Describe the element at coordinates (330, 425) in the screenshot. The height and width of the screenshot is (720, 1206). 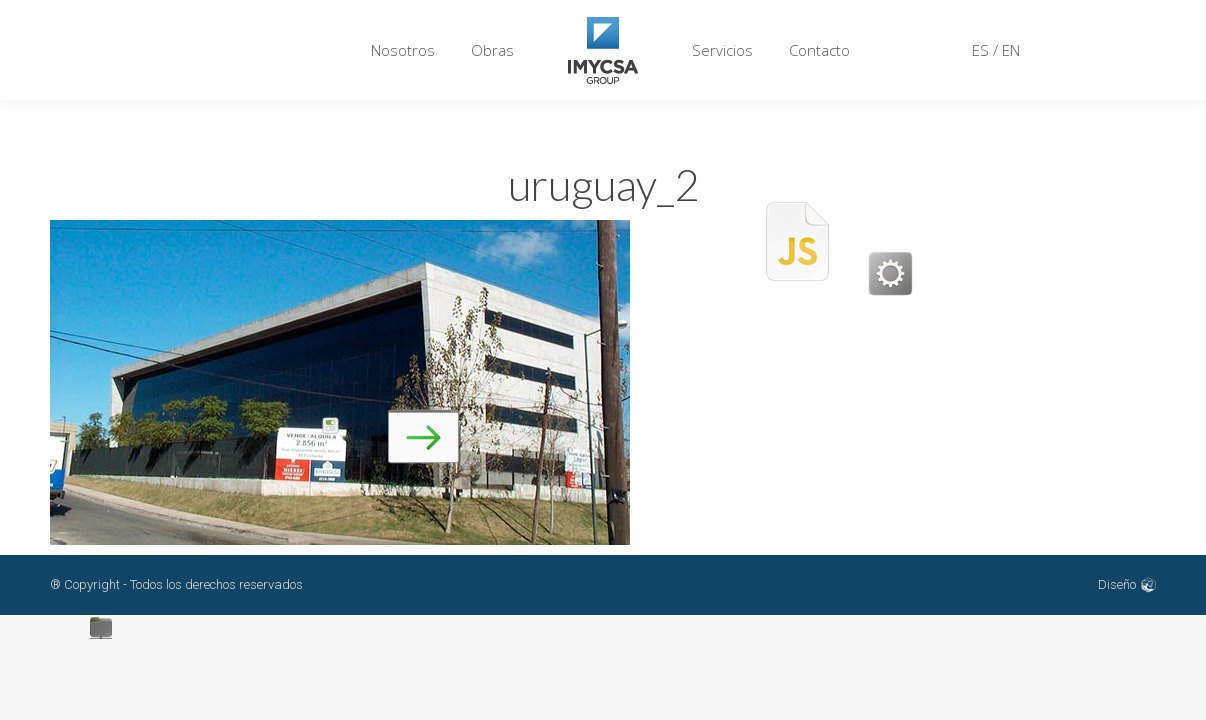
I see `open desktop preferences or settings` at that location.